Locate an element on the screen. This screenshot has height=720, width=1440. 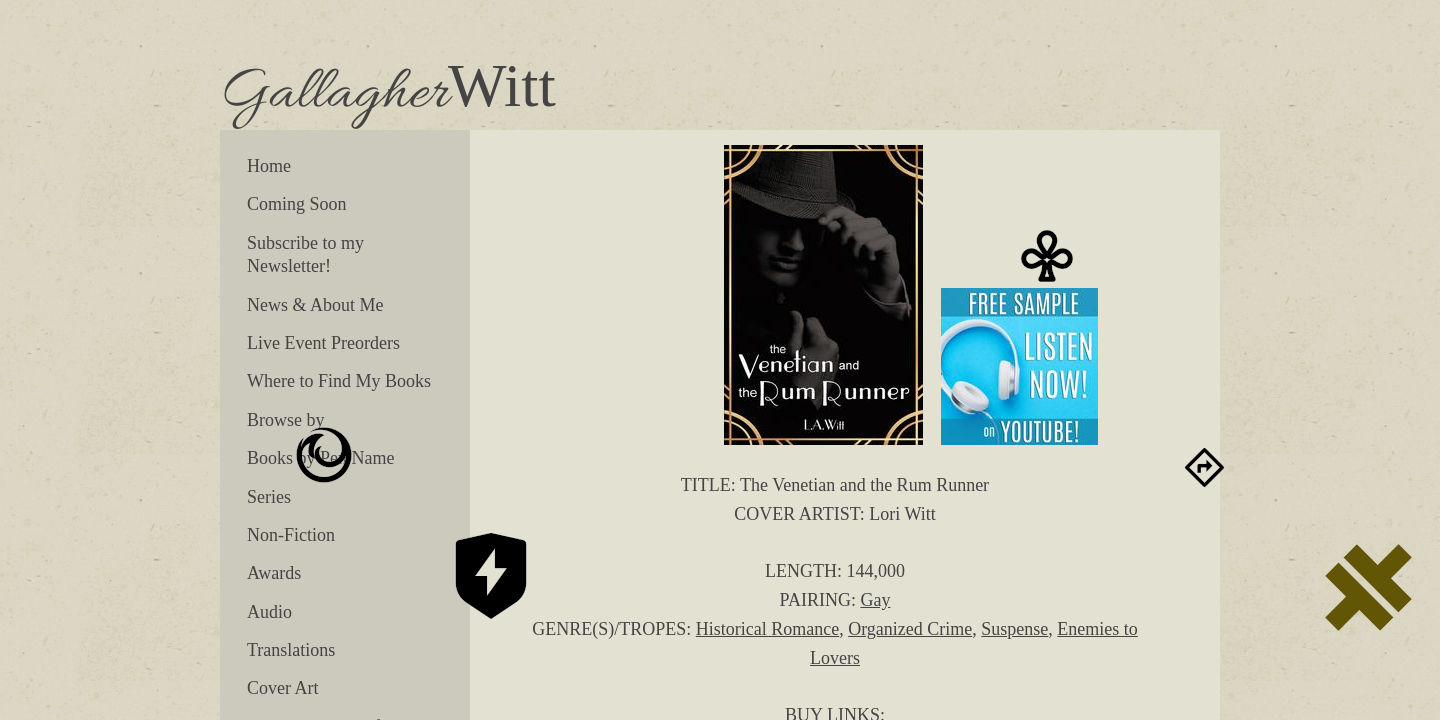
get turn-by-turn directions is located at coordinates (1204, 467).